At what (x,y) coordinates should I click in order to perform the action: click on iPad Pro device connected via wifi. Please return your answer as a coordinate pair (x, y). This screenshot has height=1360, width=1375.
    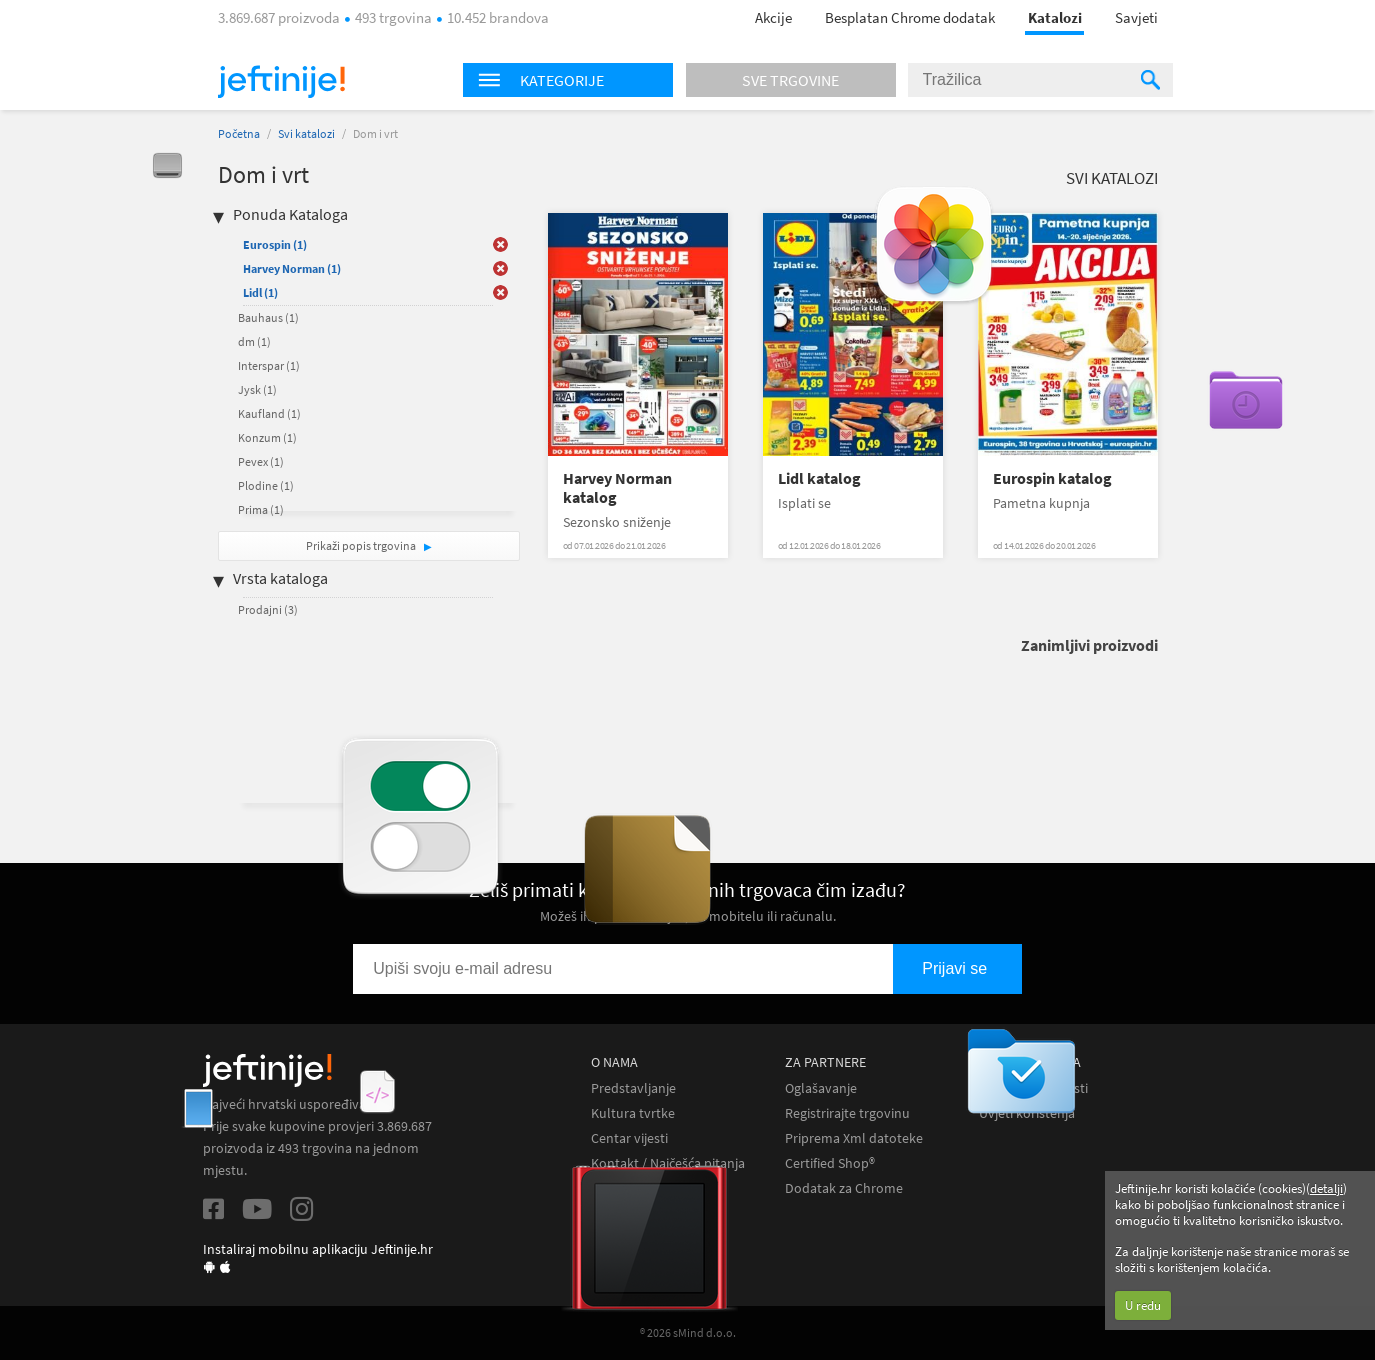
    Looking at the image, I should click on (198, 1108).